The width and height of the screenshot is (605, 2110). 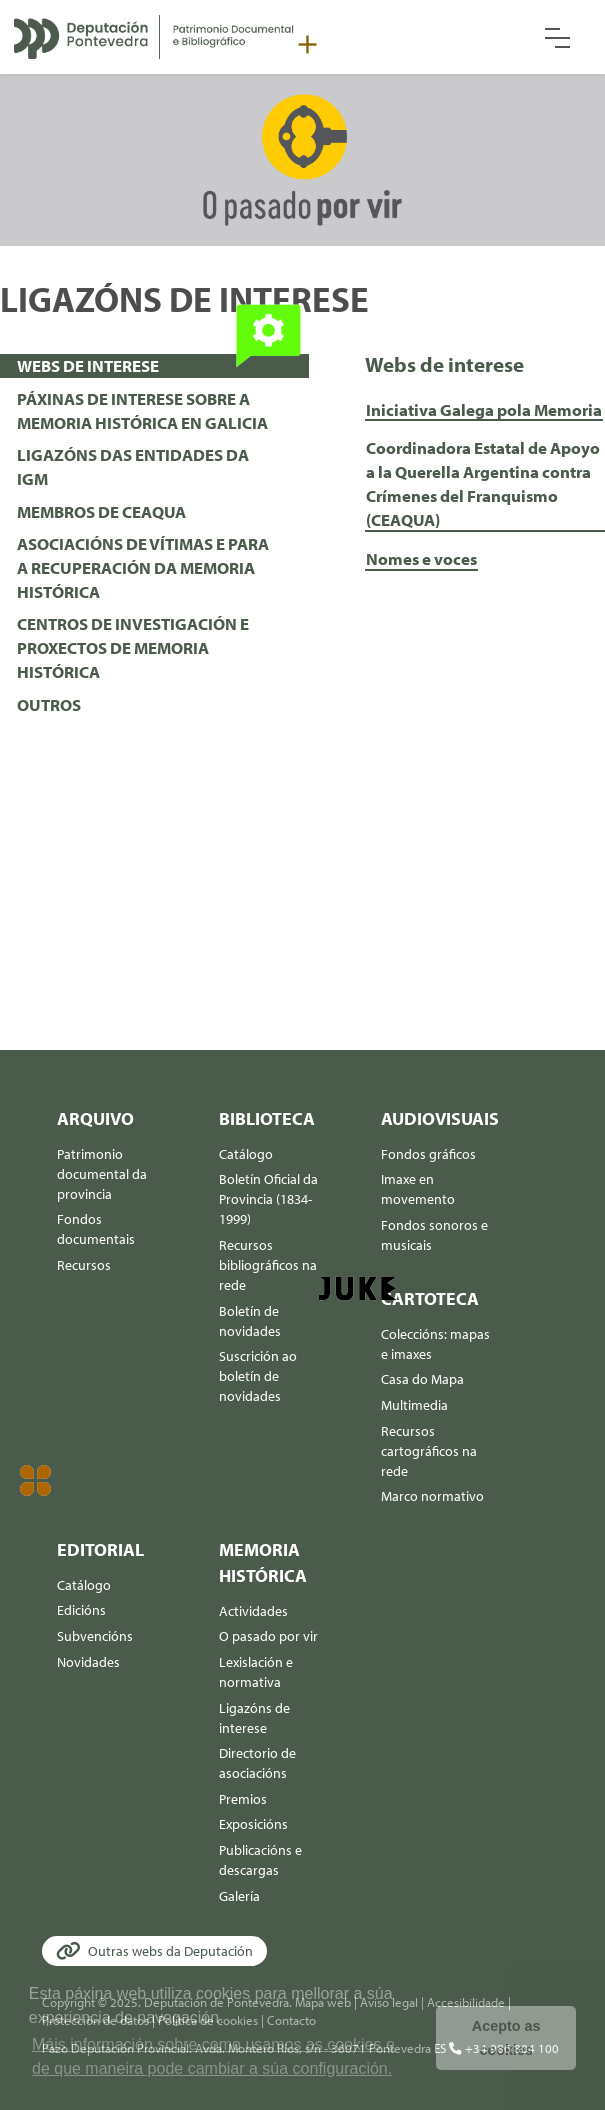 I want to click on add a new item, so click(x=307, y=44).